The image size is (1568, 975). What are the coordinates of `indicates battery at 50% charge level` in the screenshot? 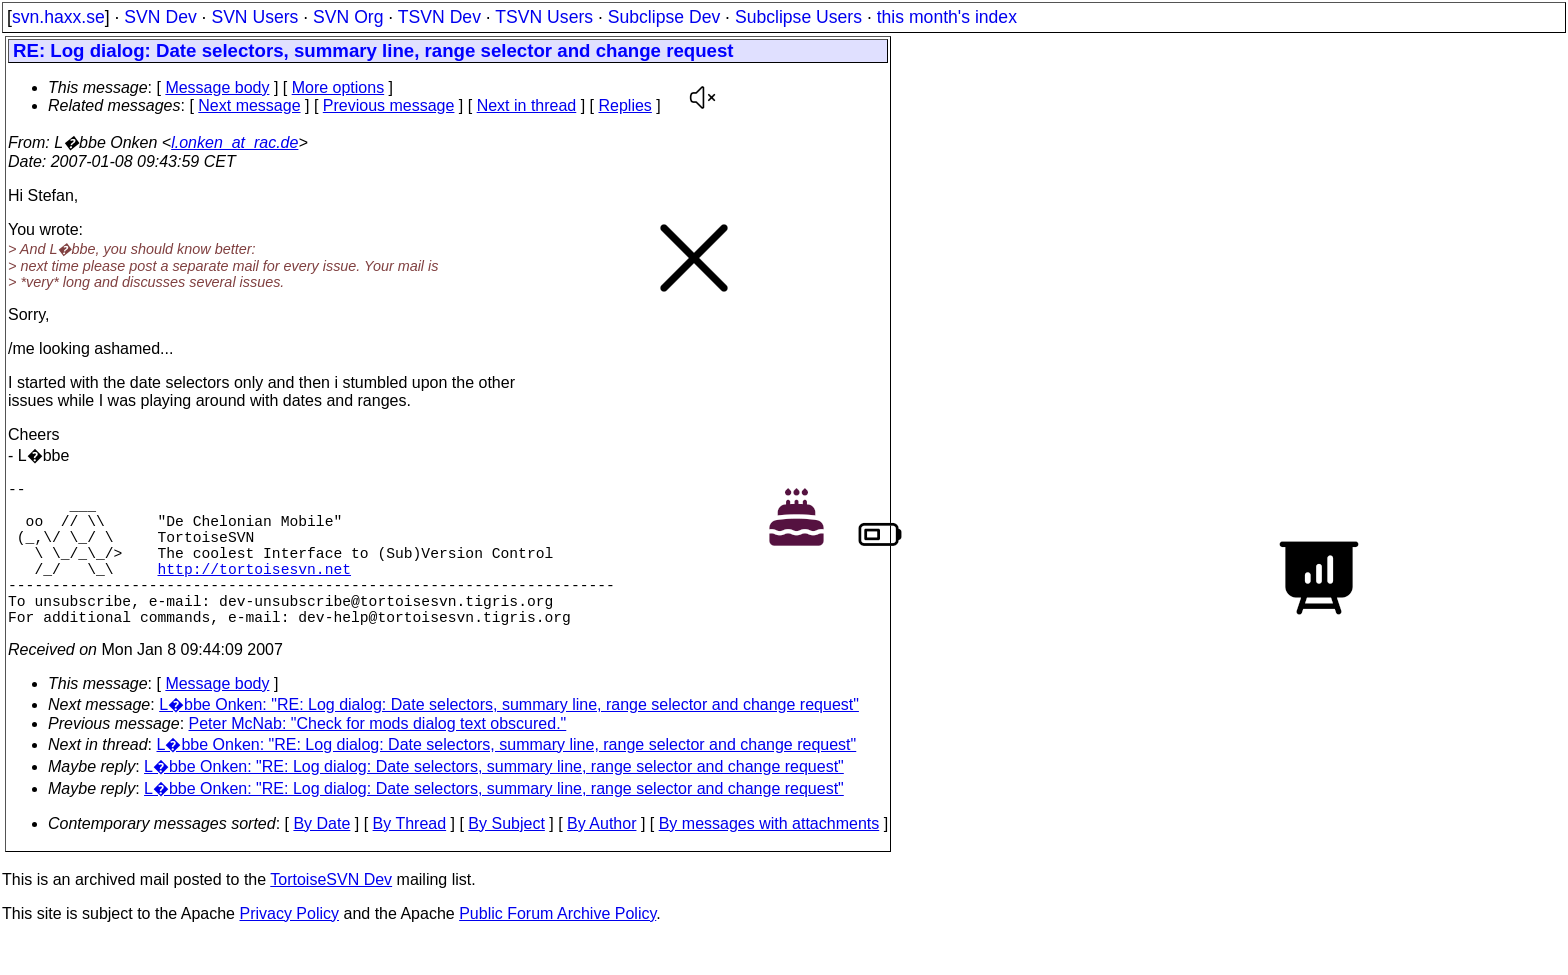 It's located at (880, 533).